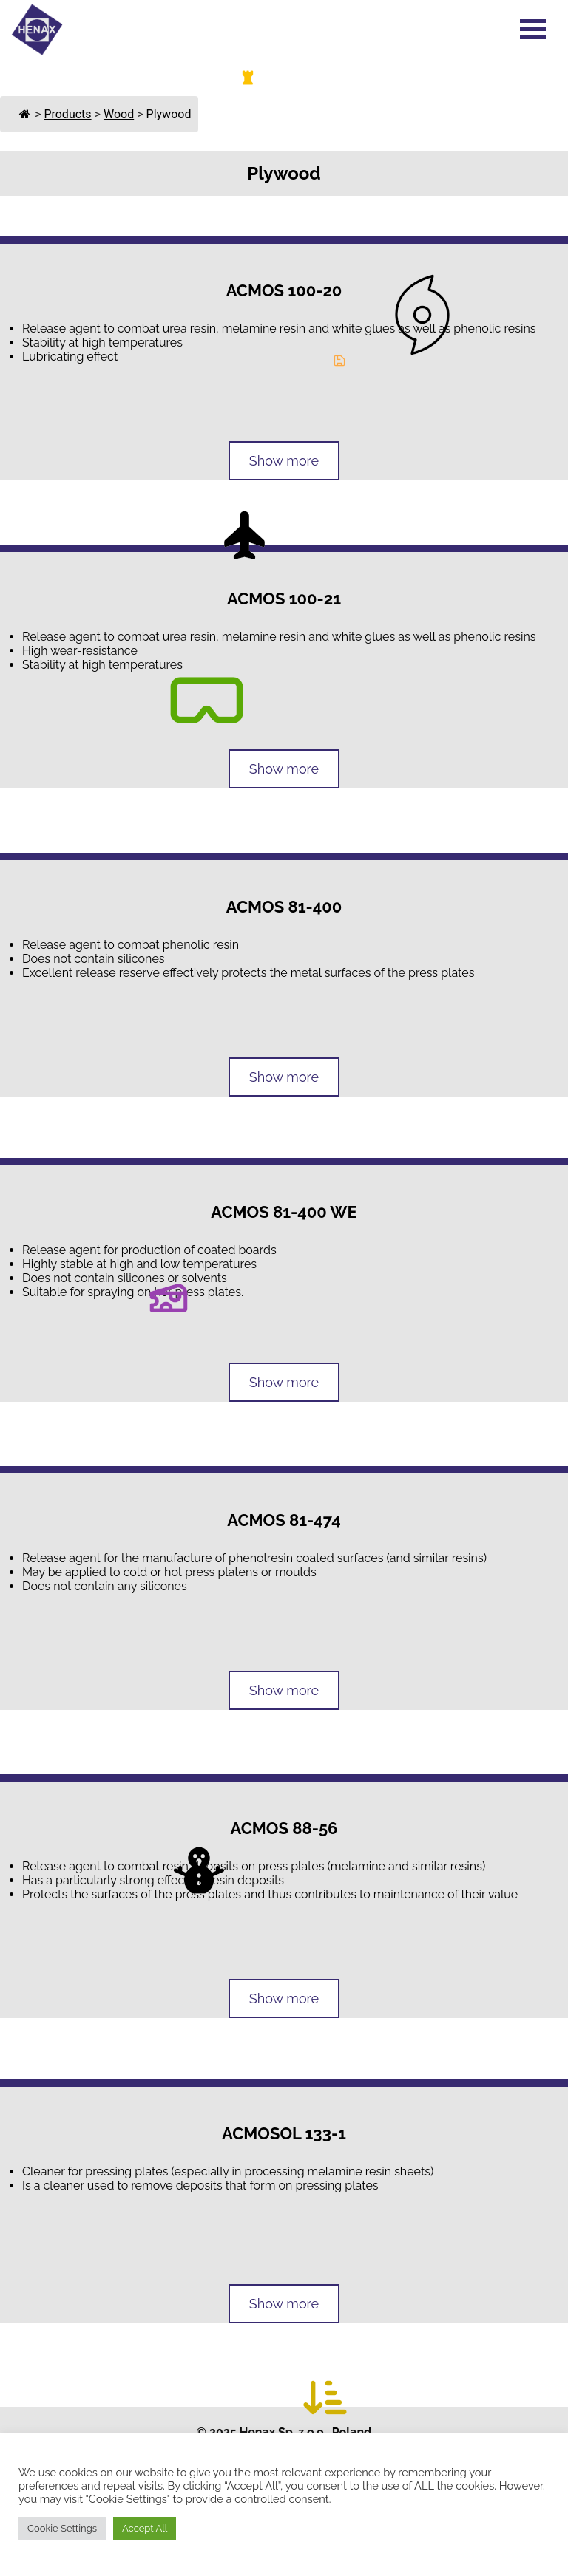 The width and height of the screenshot is (568, 2576). What do you see at coordinates (199, 1870) in the screenshot?
I see `winter or holiday-themed content indicator` at bounding box center [199, 1870].